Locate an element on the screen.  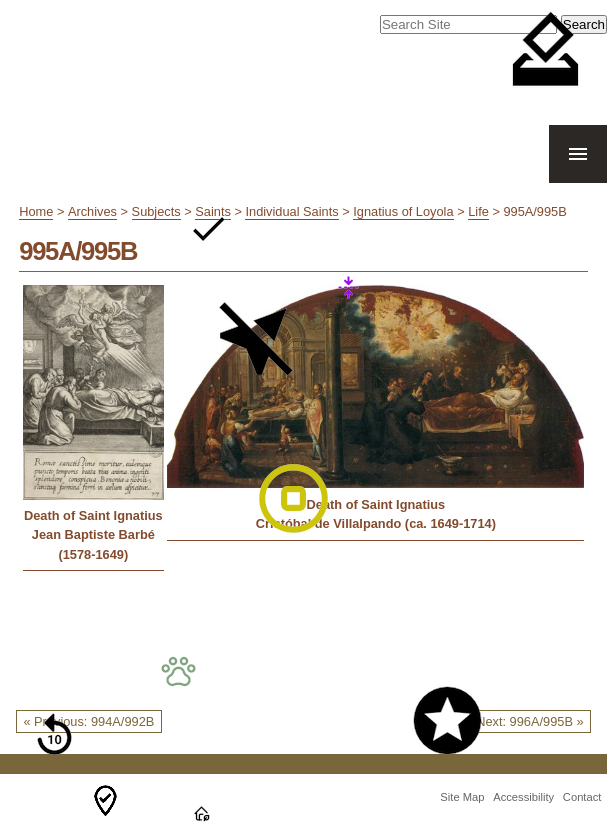
confirm or select a location is located at coordinates (105, 800).